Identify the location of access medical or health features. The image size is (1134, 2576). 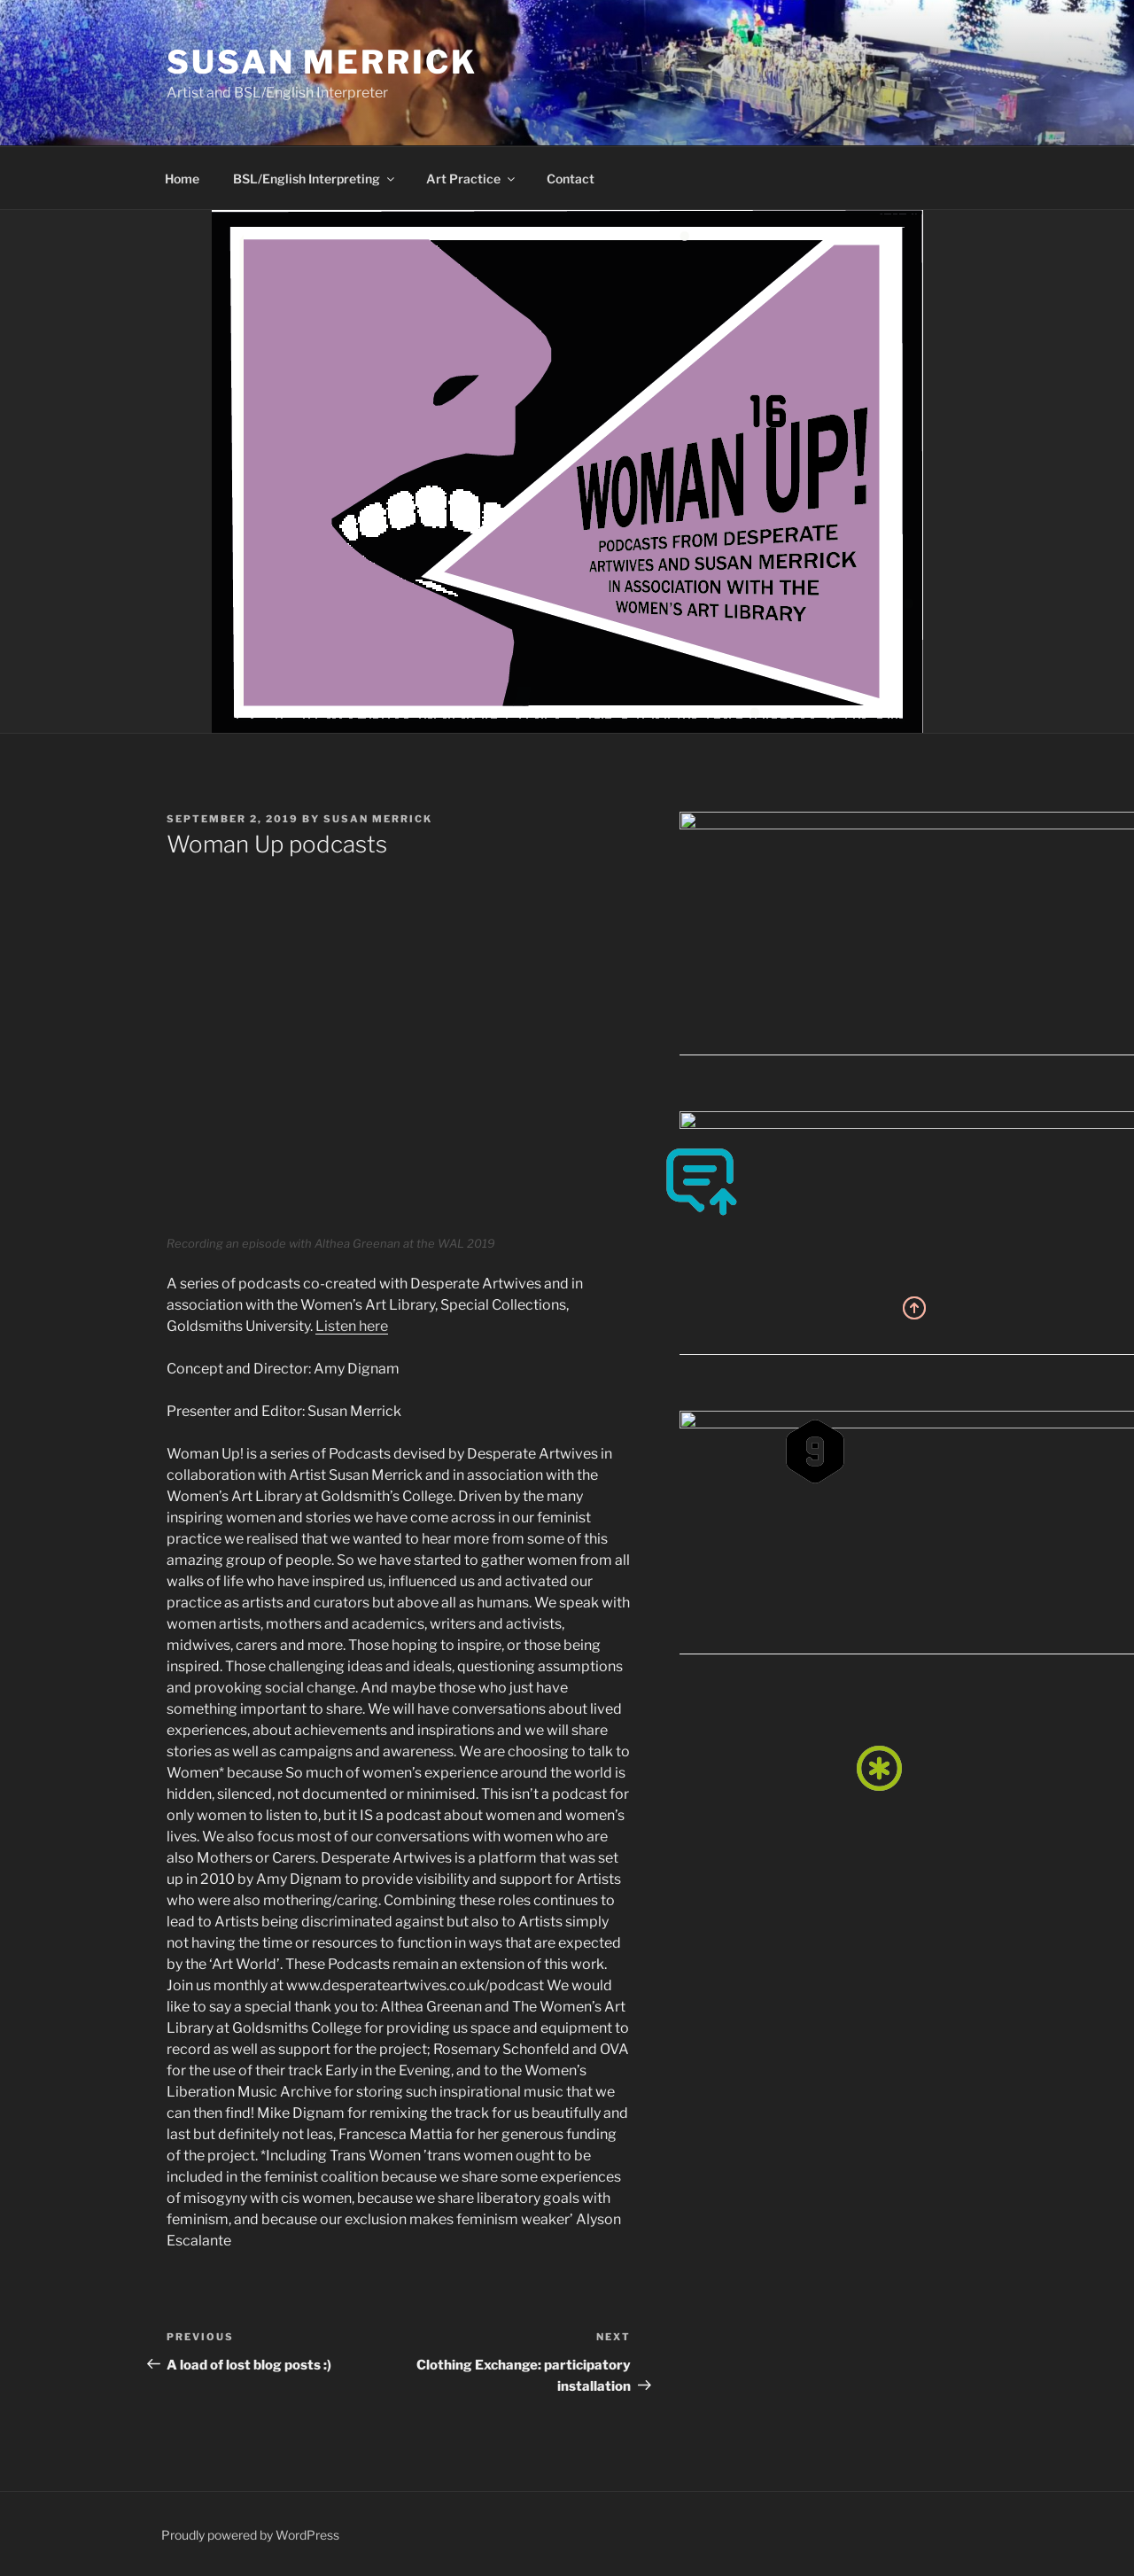
(879, 1768).